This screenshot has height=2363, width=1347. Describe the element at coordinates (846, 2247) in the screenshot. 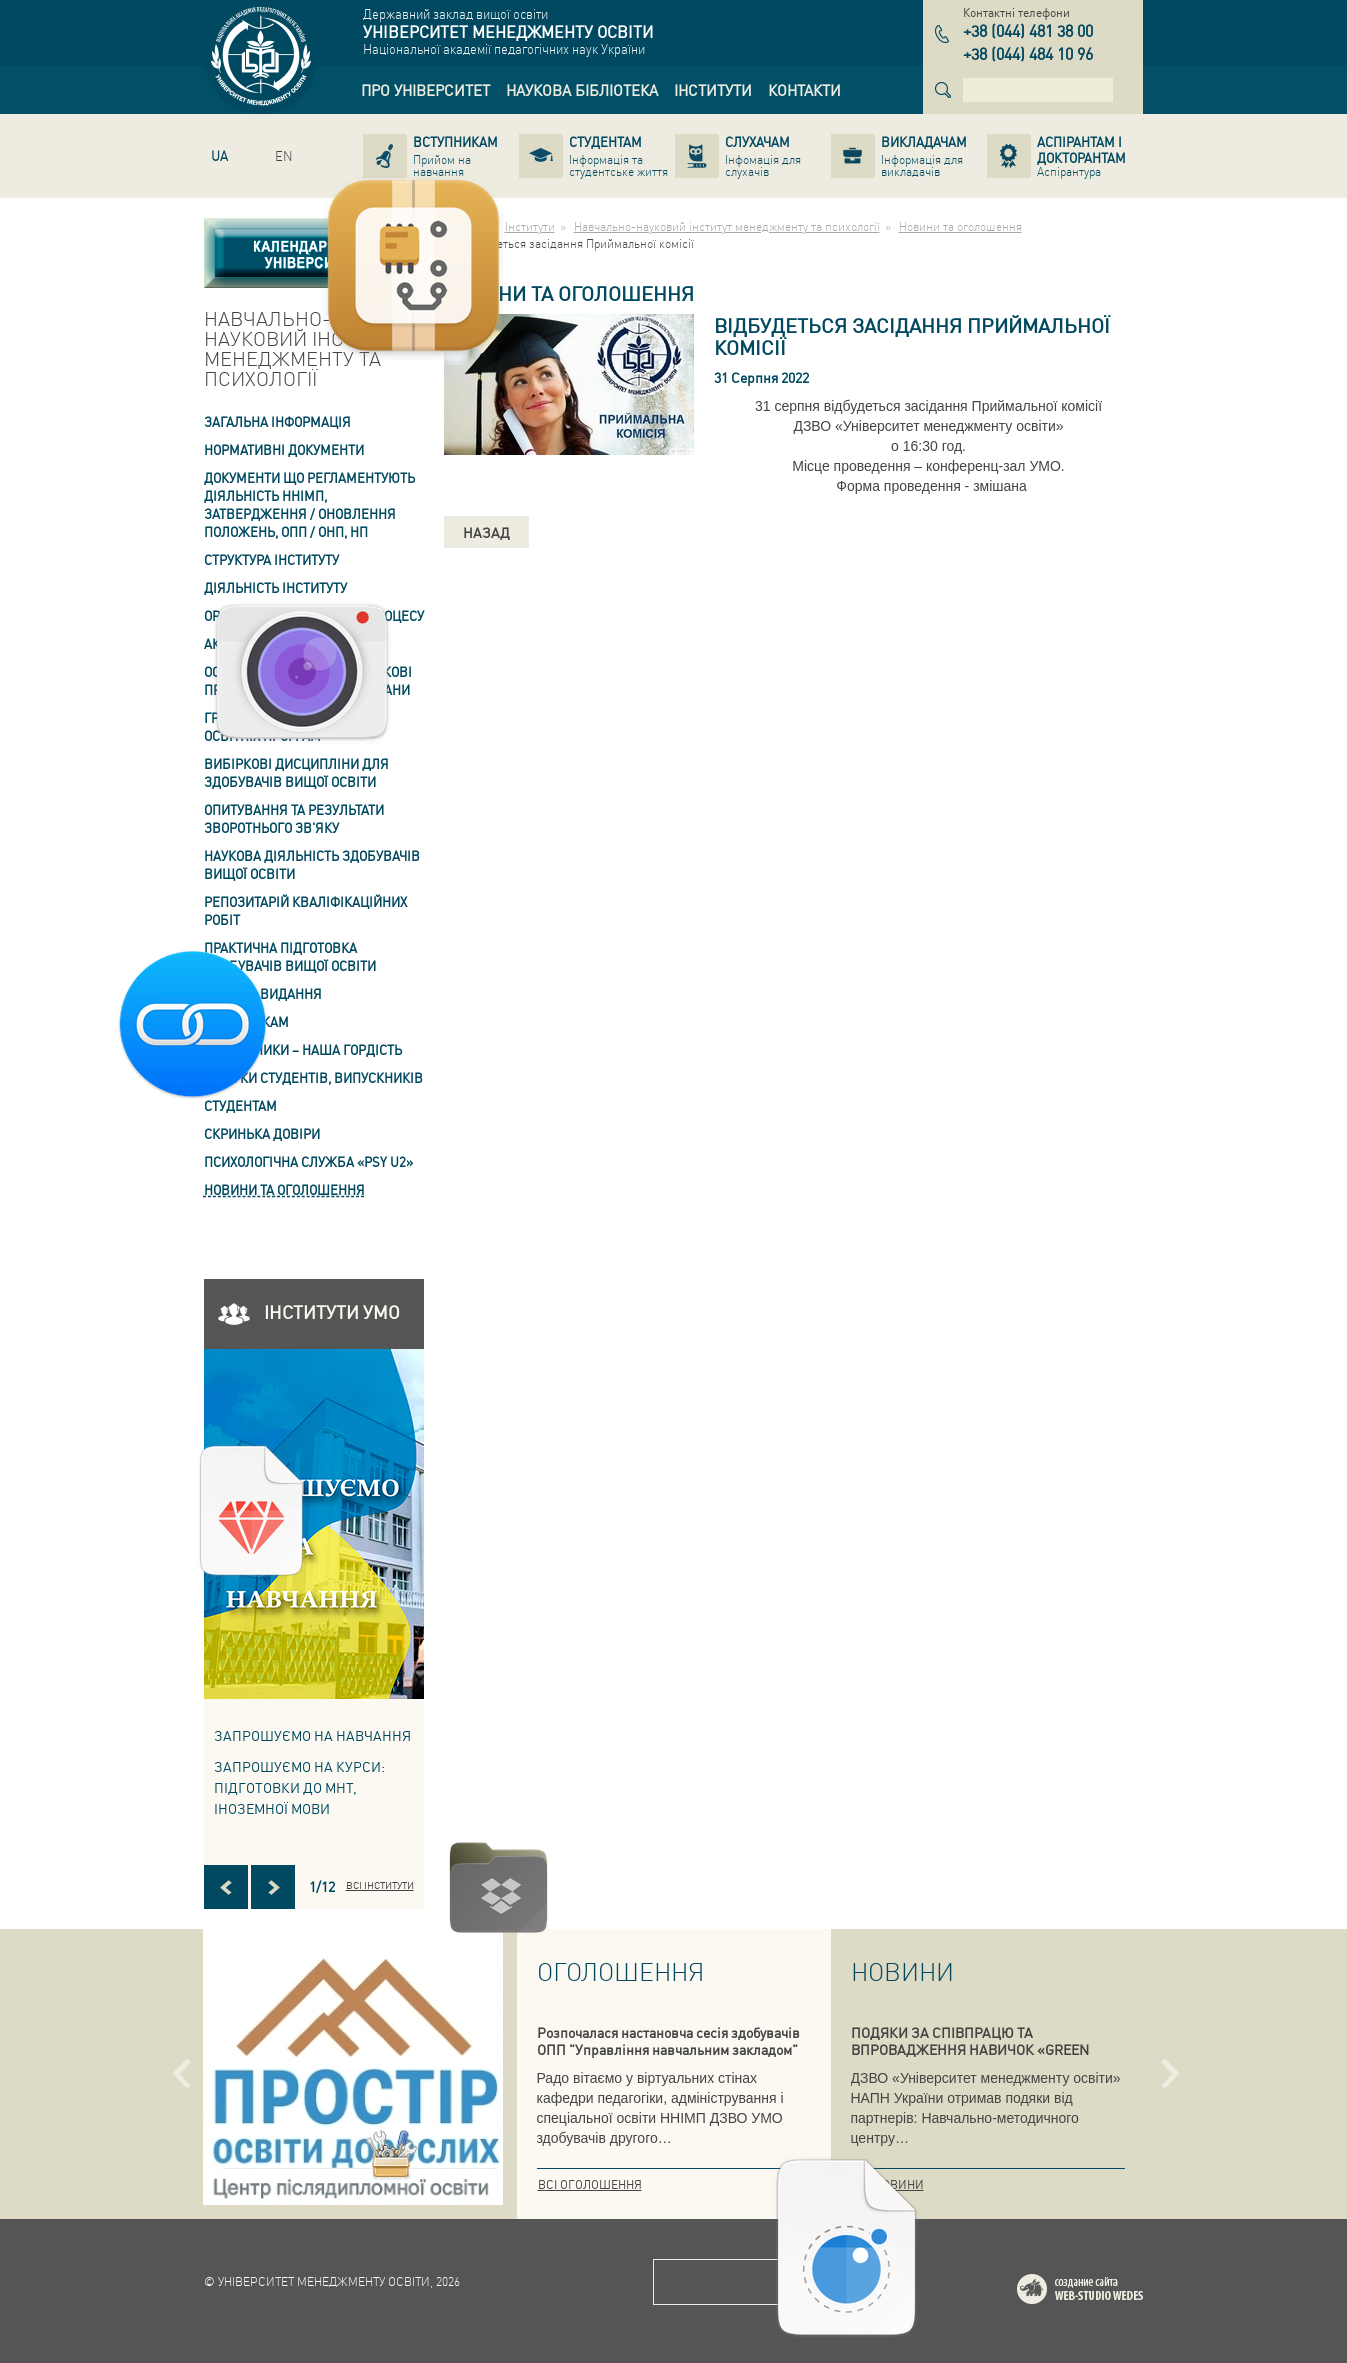

I see `lua script file` at that location.